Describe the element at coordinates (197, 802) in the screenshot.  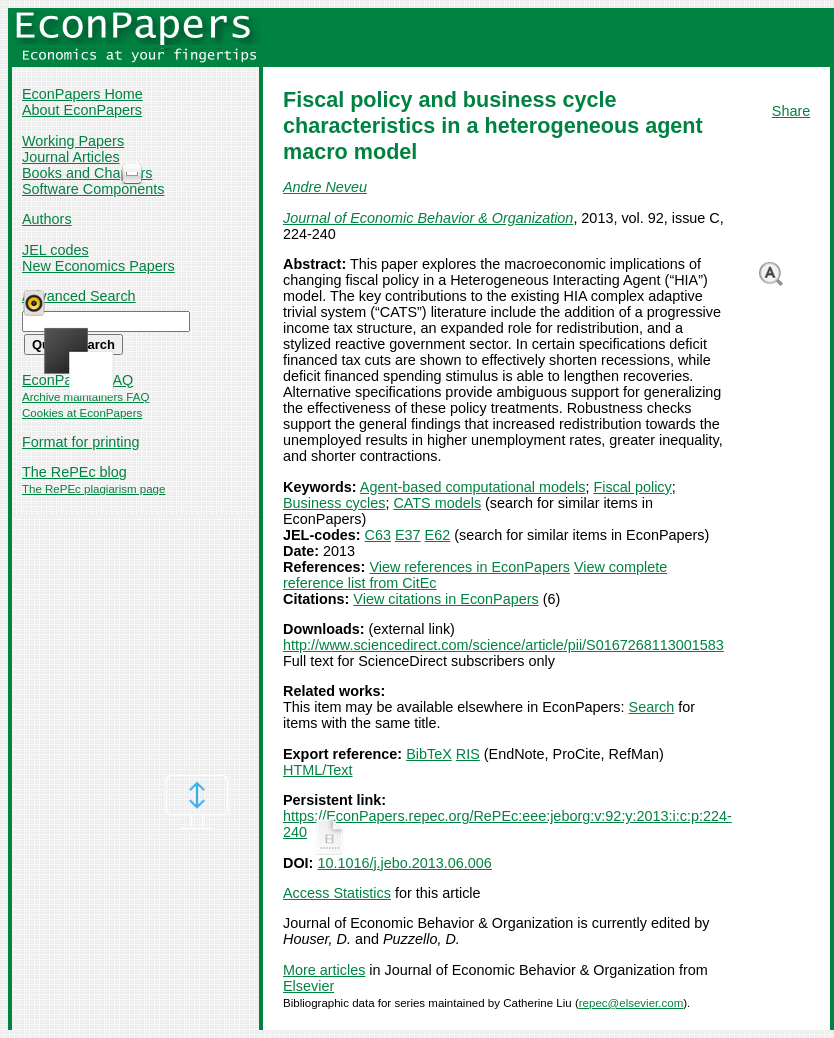
I see `rotate or flip display orientation` at that location.